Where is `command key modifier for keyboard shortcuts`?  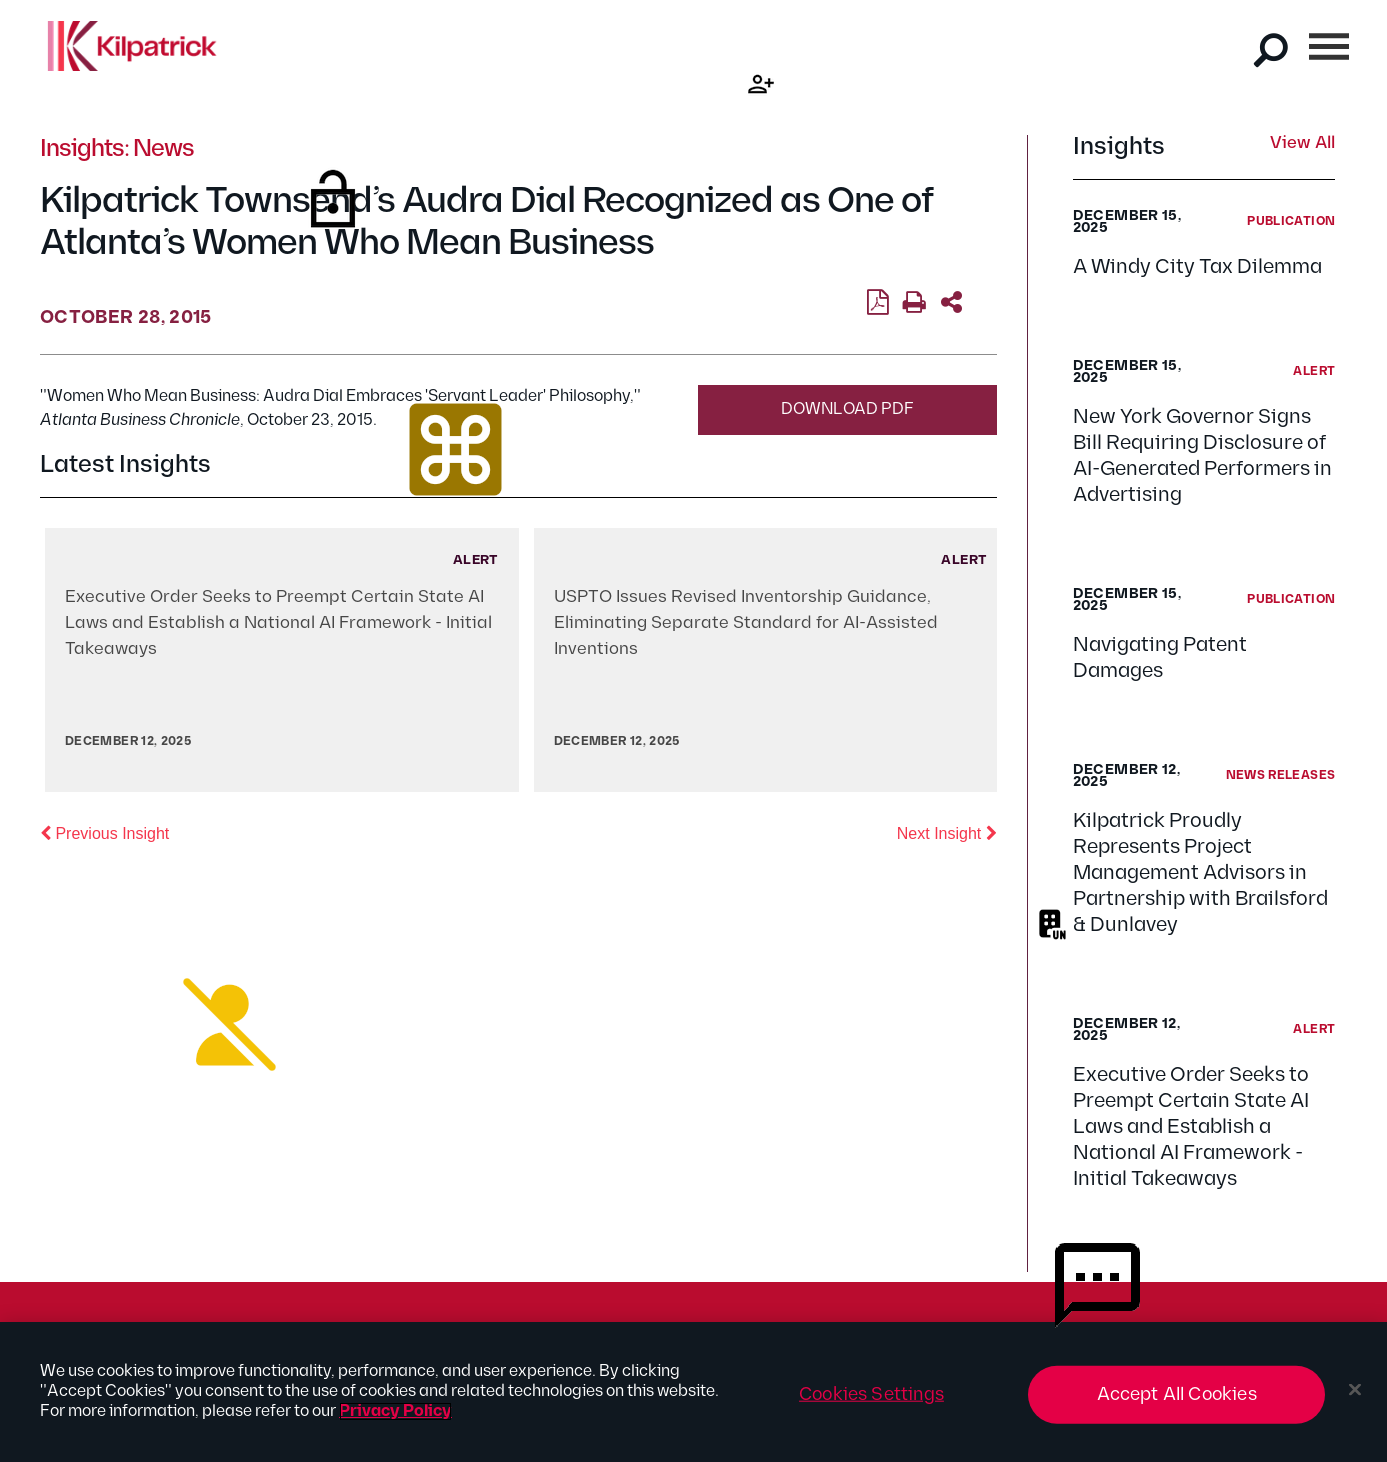 command key modifier for keyboard shortcuts is located at coordinates (455, 449).